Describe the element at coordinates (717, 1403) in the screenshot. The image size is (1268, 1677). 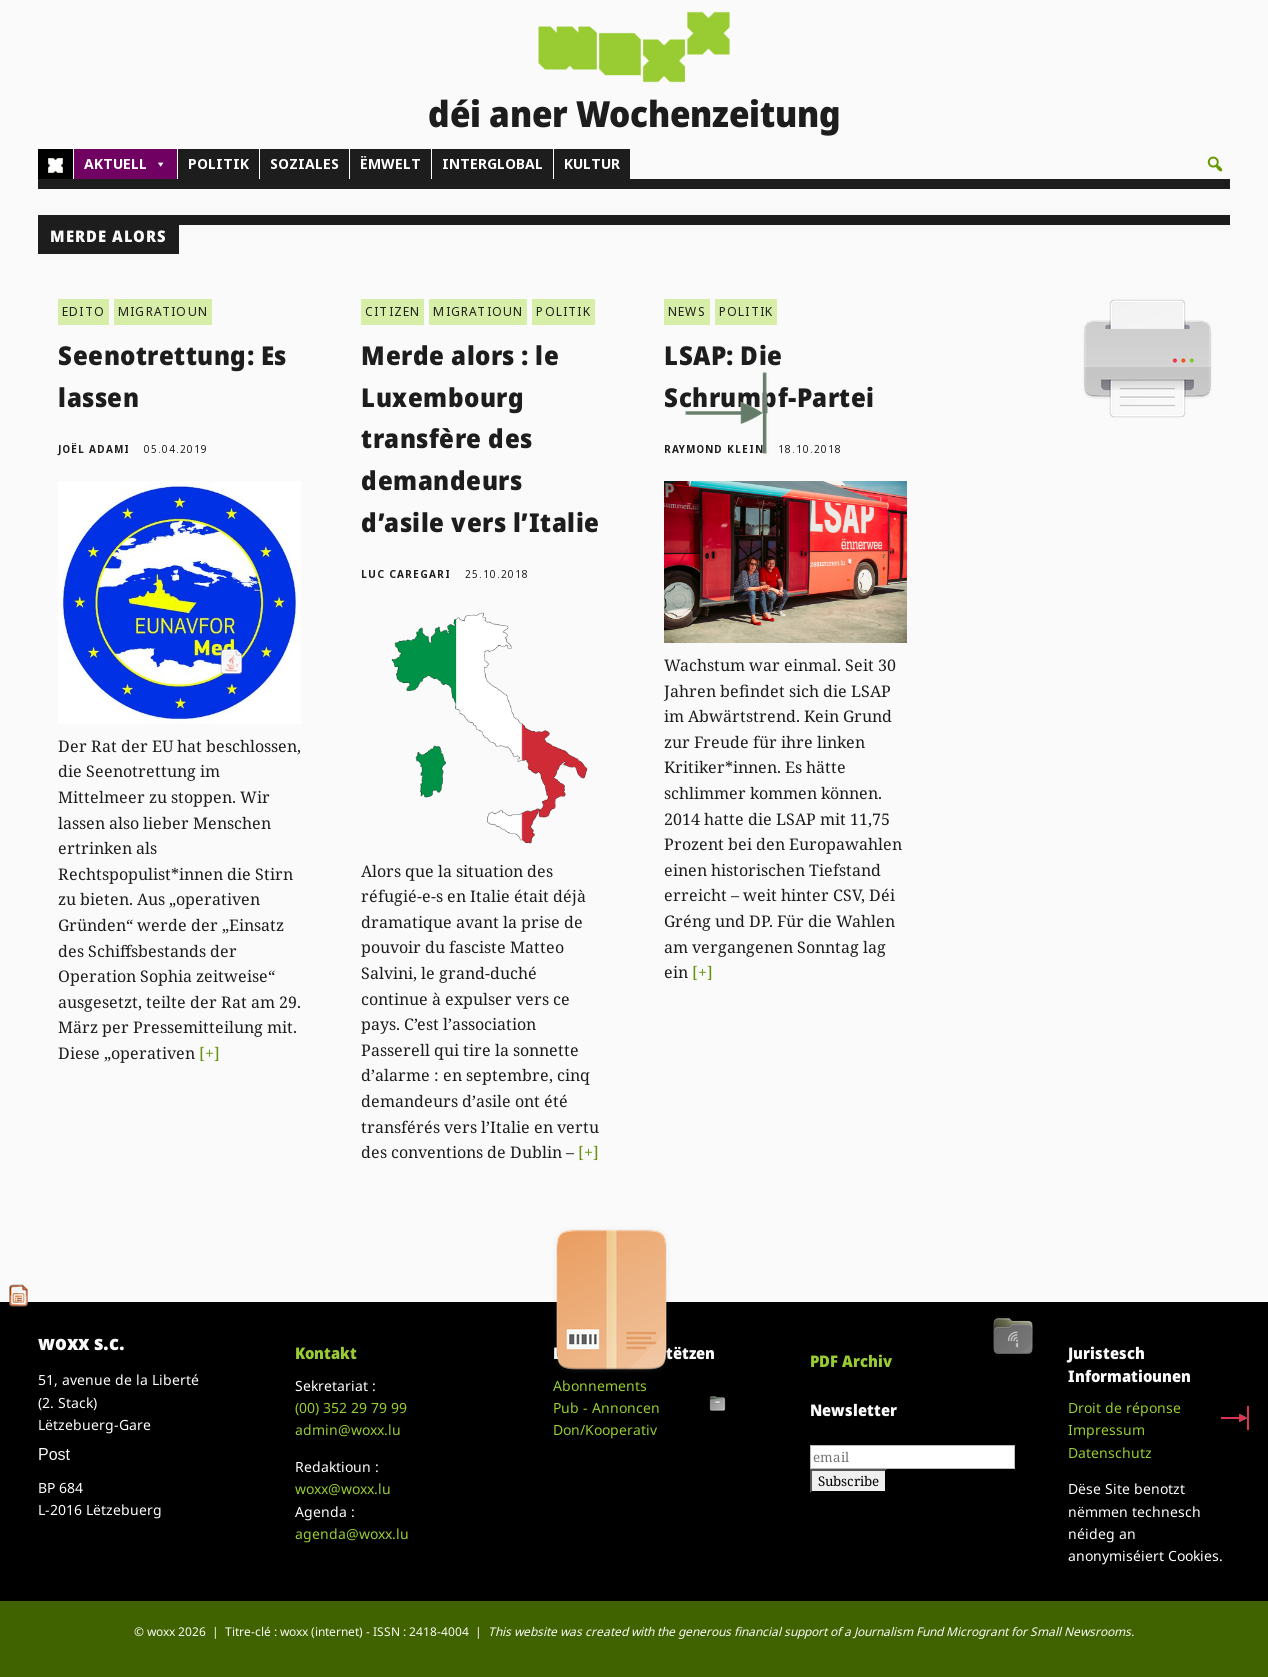
I see `open file manager application` at that location.